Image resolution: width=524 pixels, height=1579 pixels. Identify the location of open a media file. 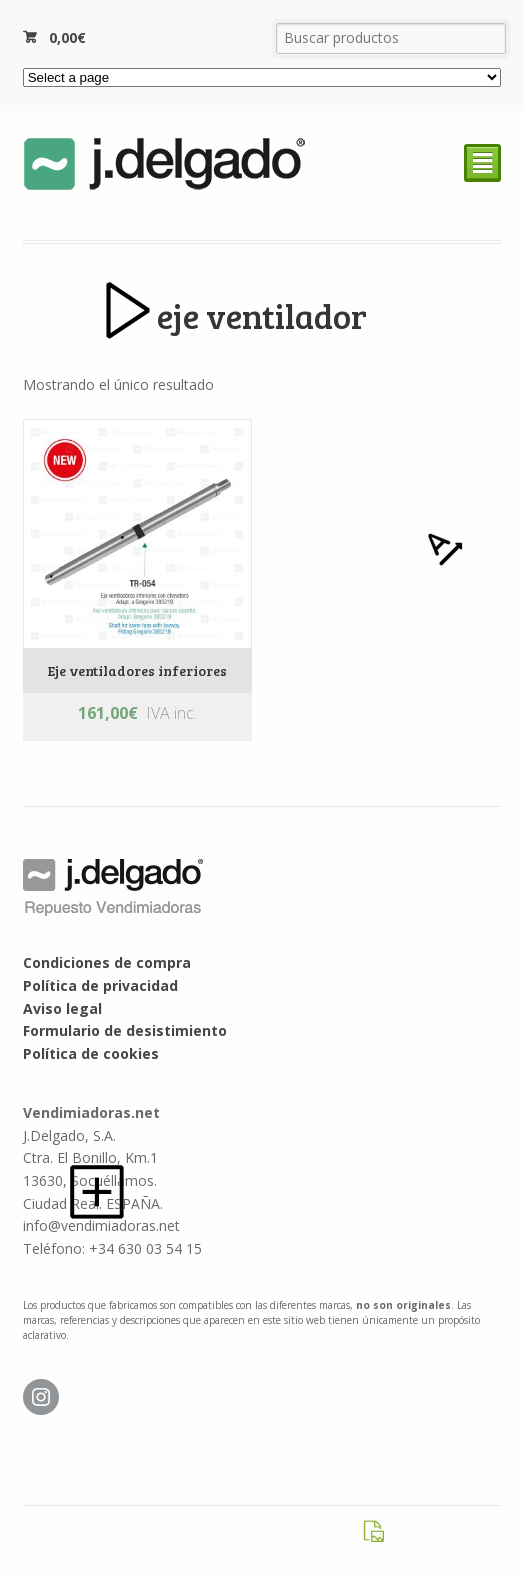
(372, 1530).